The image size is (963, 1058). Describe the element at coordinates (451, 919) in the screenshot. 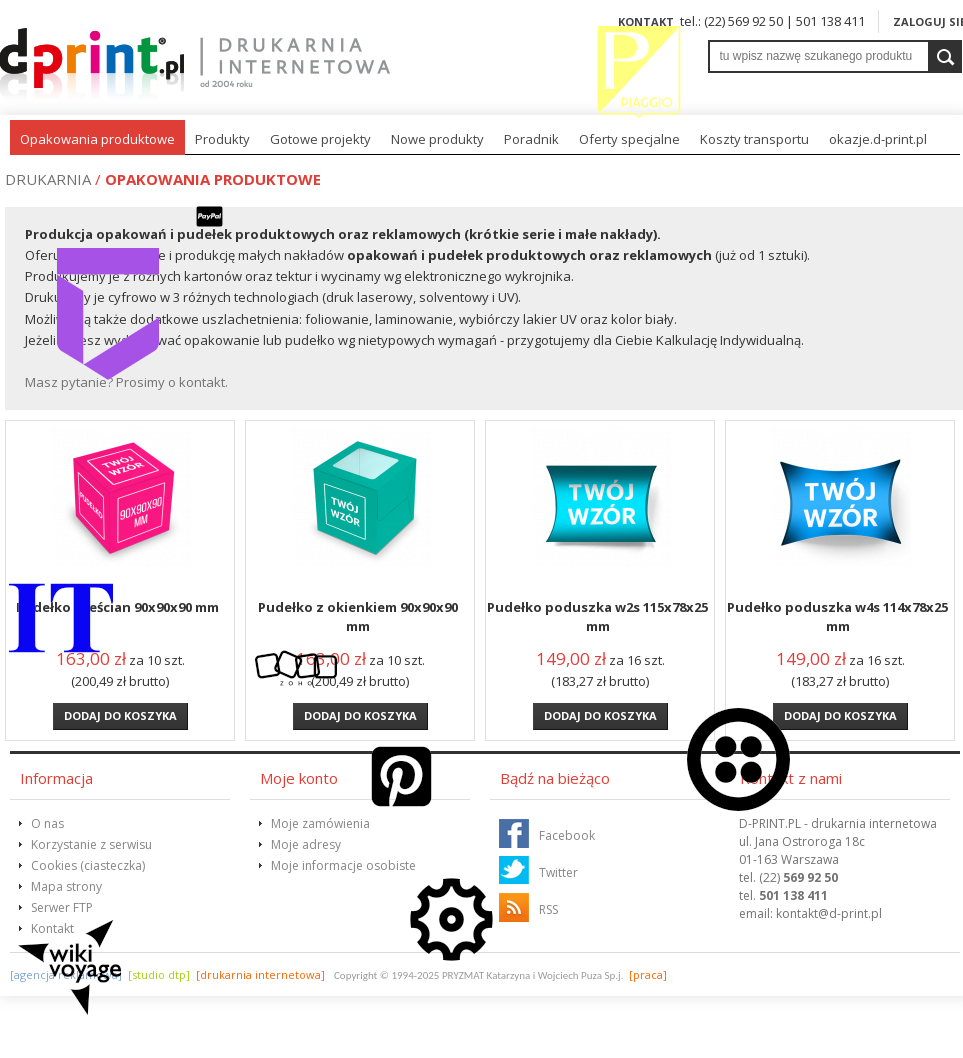

I see `access settings or preferences` at that location.